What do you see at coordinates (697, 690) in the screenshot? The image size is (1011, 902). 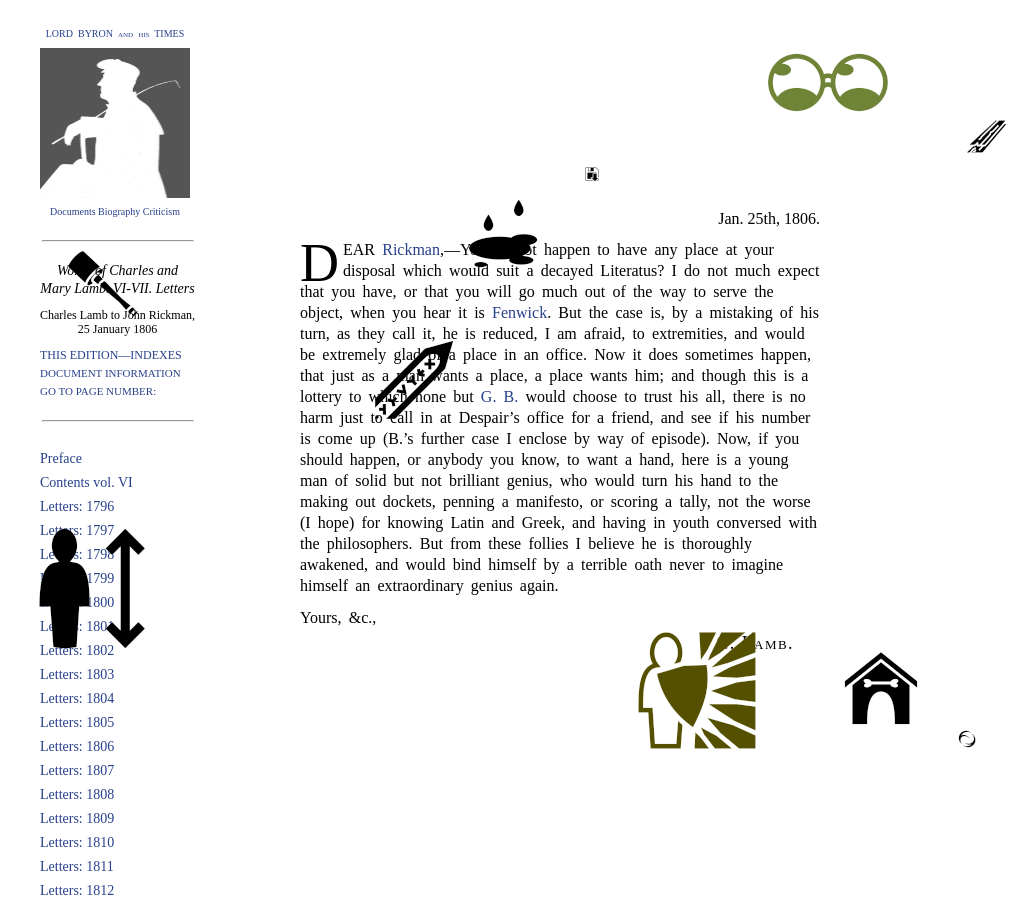 I see `activate protective shield or barrier` at bounding box center [697, 690].